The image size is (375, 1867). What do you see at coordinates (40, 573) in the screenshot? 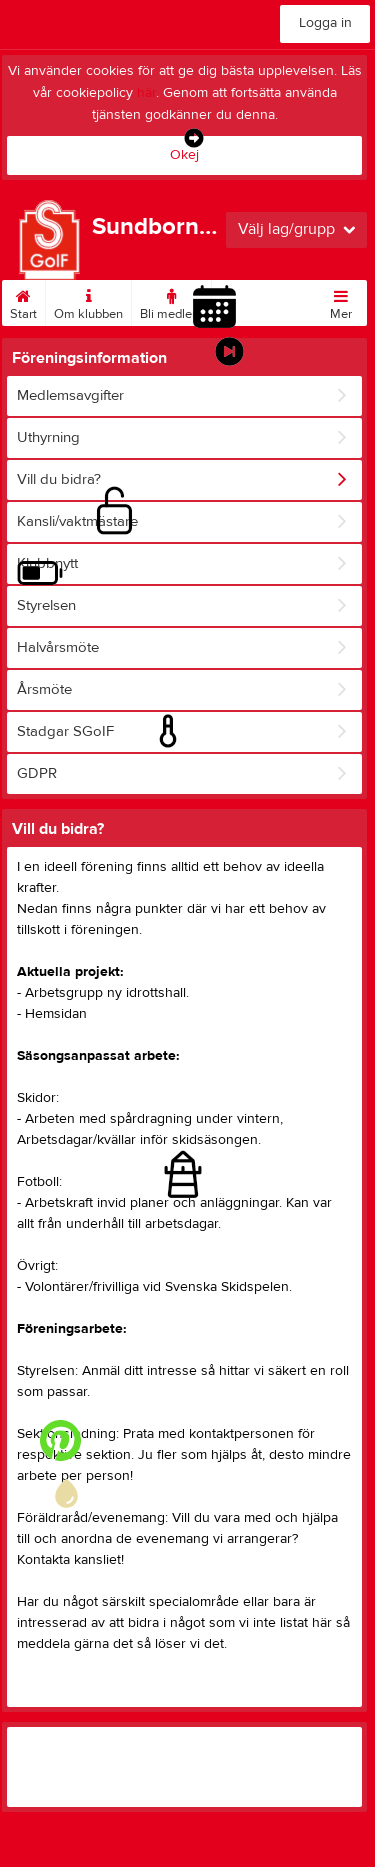
I see `indicates battery at 50% charge level` at bounding box center [40, 573].